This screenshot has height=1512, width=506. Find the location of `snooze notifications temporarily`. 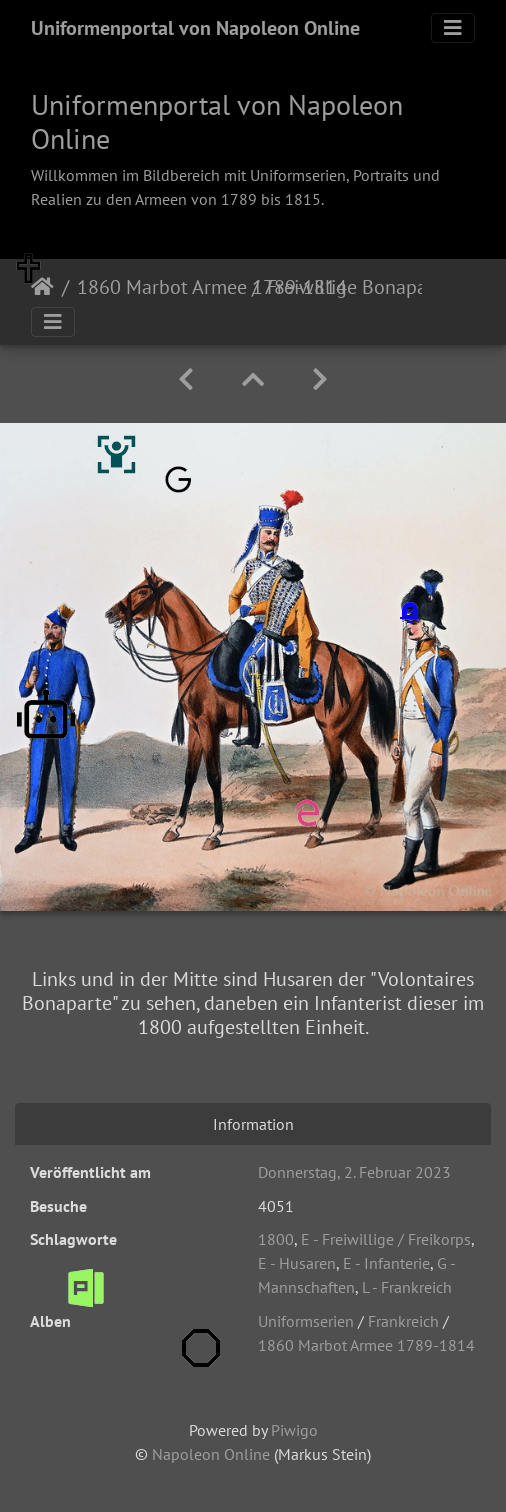

snooze notifications temporarily is located at coordinates (410, 612).